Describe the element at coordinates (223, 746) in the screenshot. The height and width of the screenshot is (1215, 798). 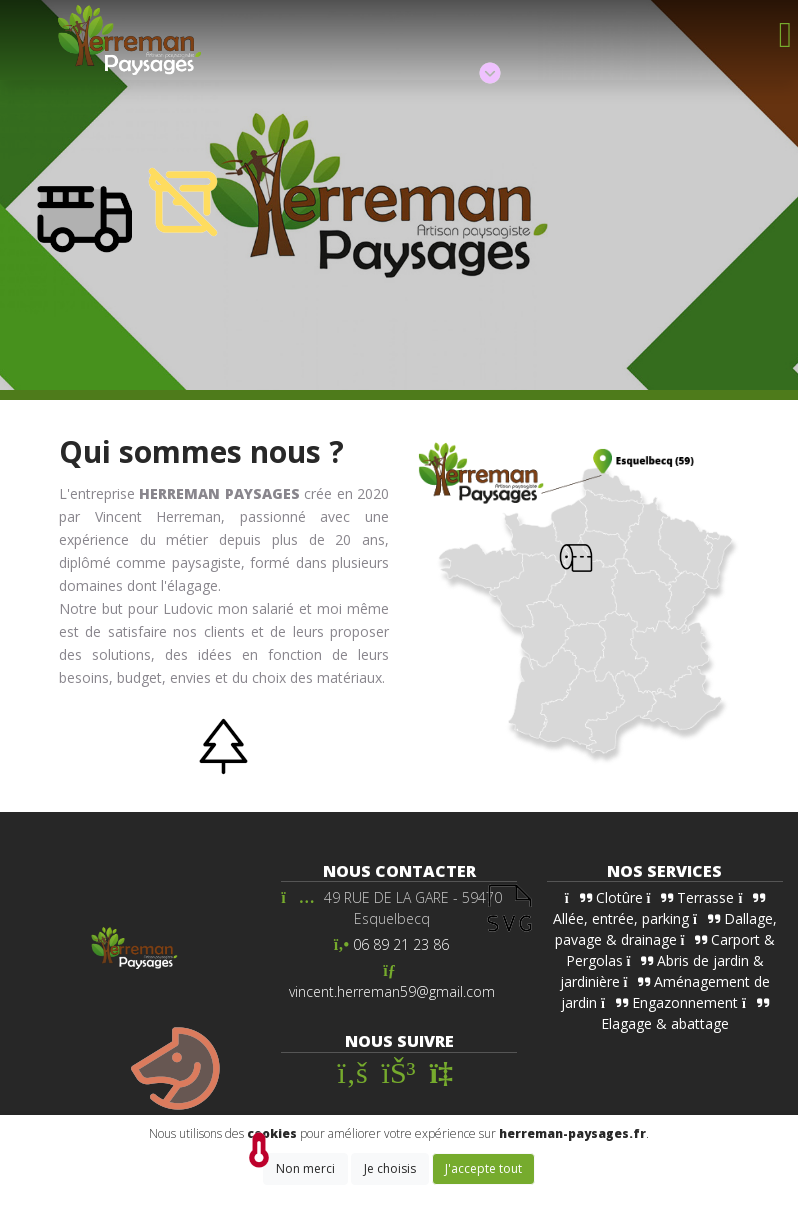
I see `indicates parks or nature areas on a map` at that location.